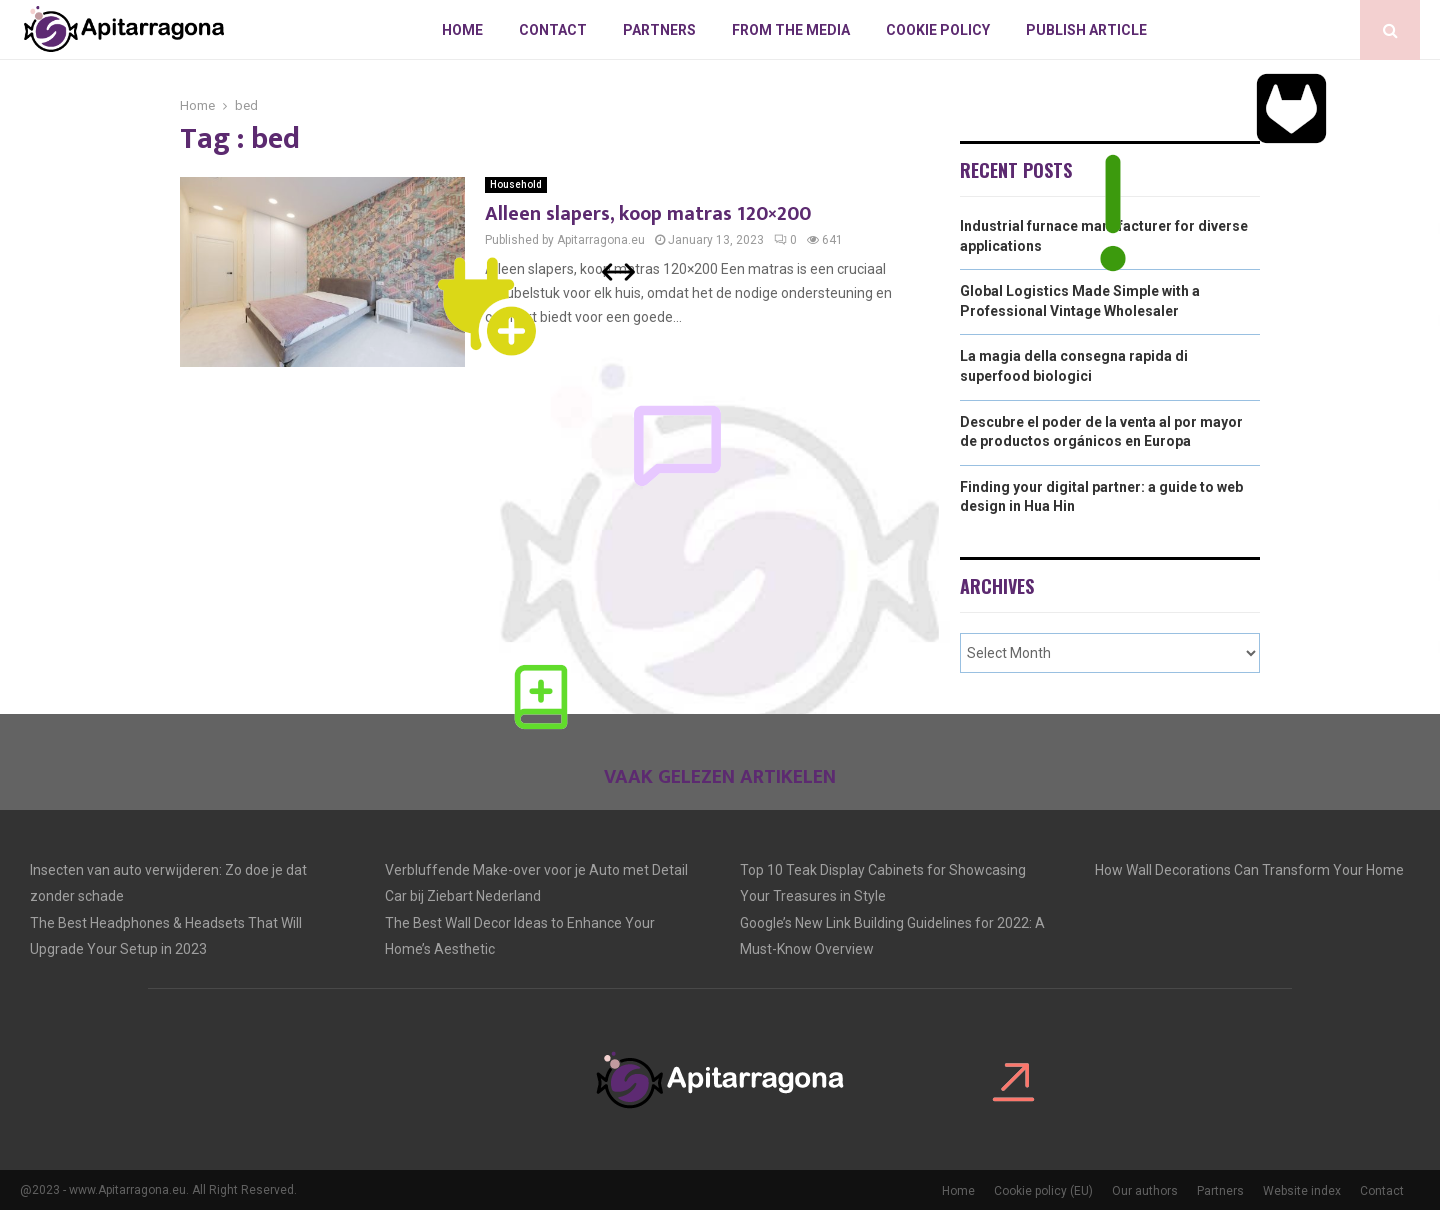 The width and height of the screenshot is (1440, 1210). Describe the element at coordinates (1291, 108) in the screenshot. I see `open GitLab repository` at that location.